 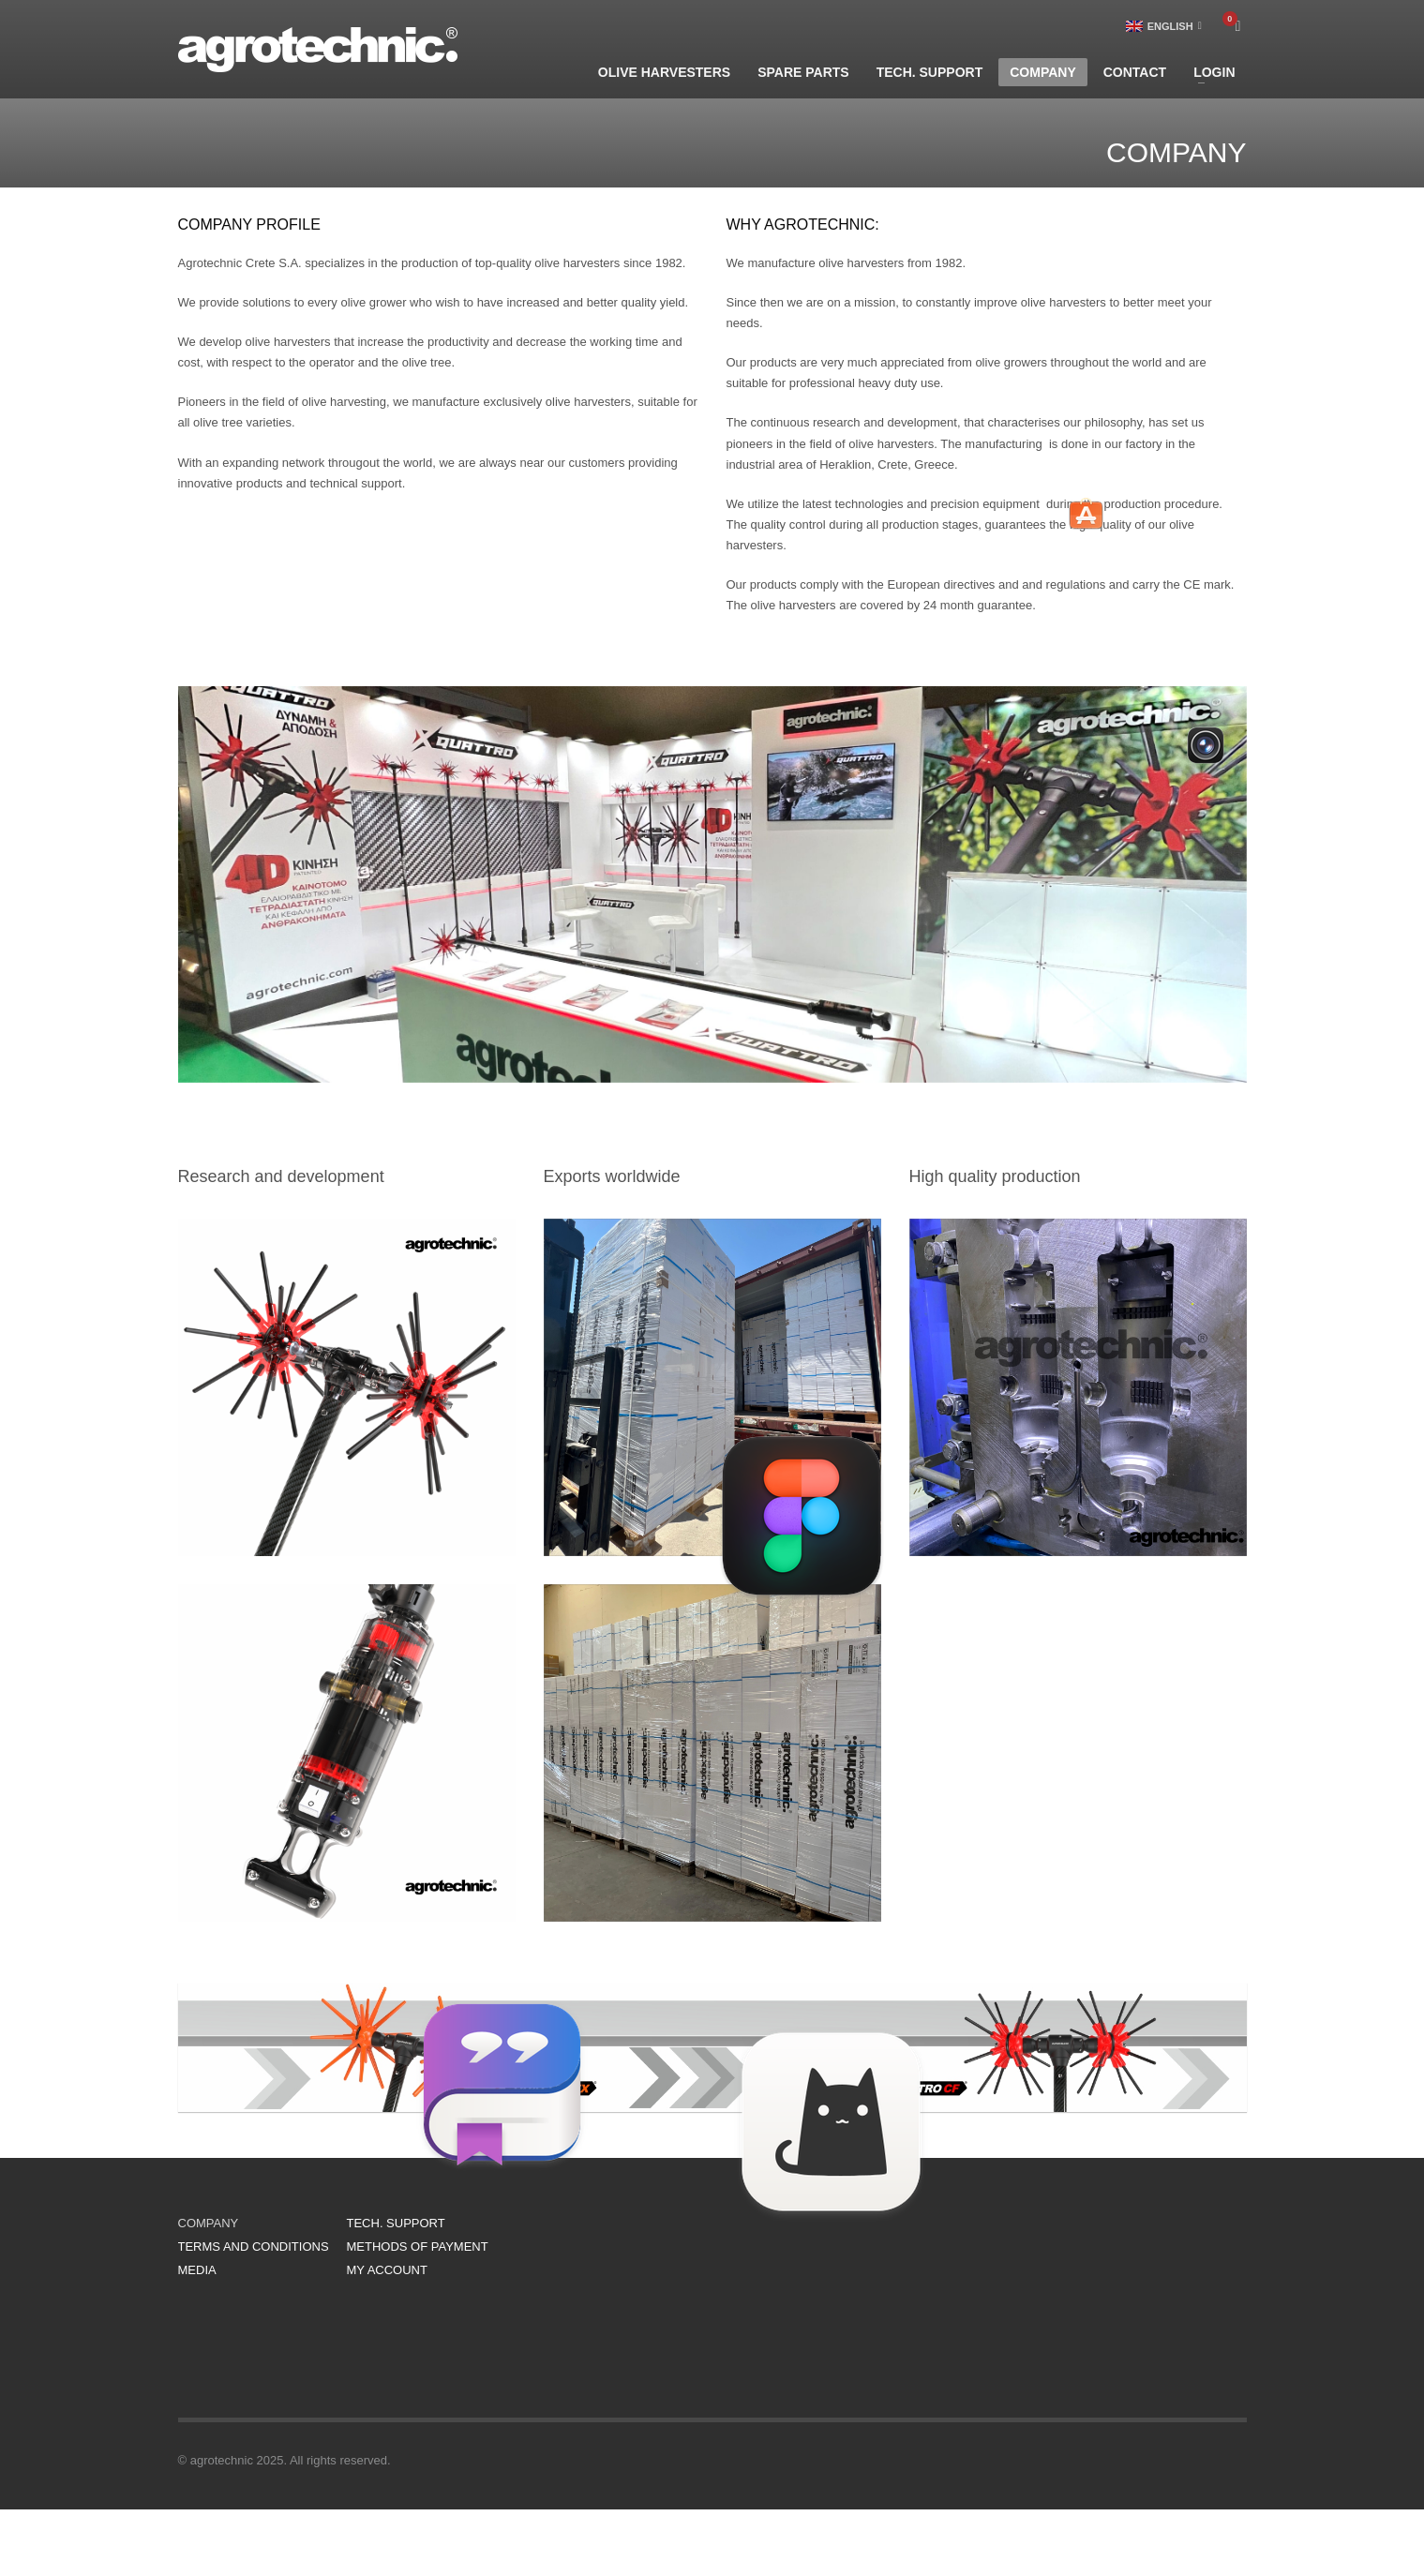 I want to click on open Figma design application, so click(x=802, y=1516).